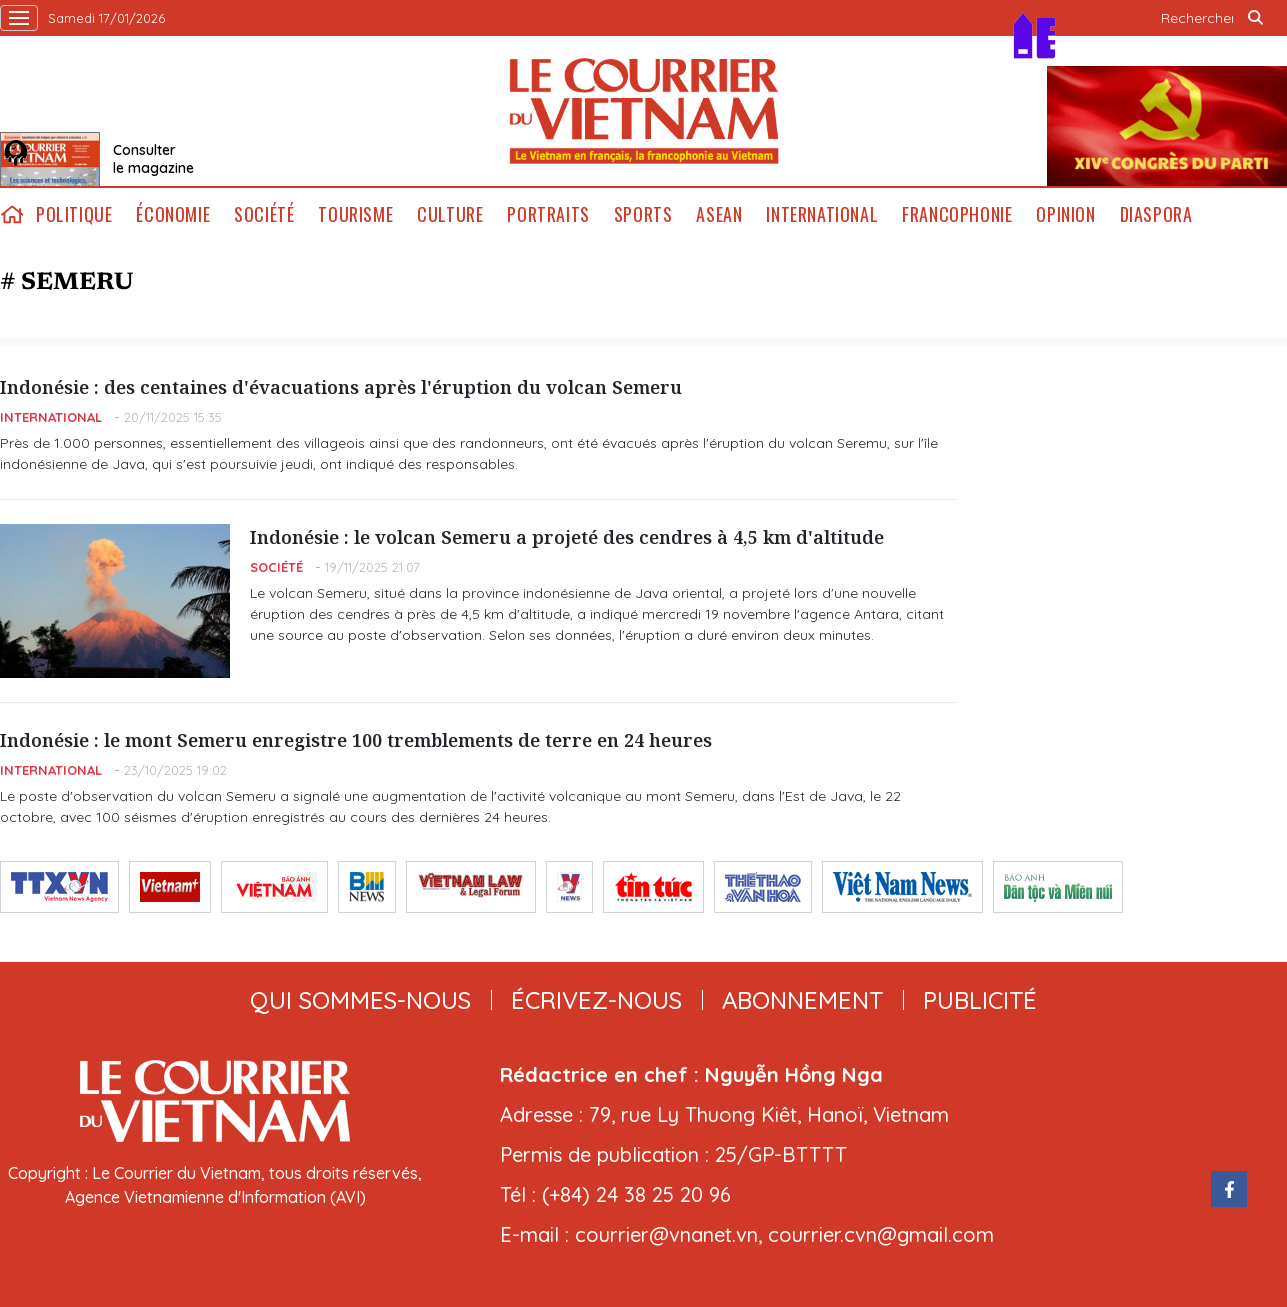  Describe the element at coordinates (16, 153) in the screenshot. I see `livewire framework logo` at that location.